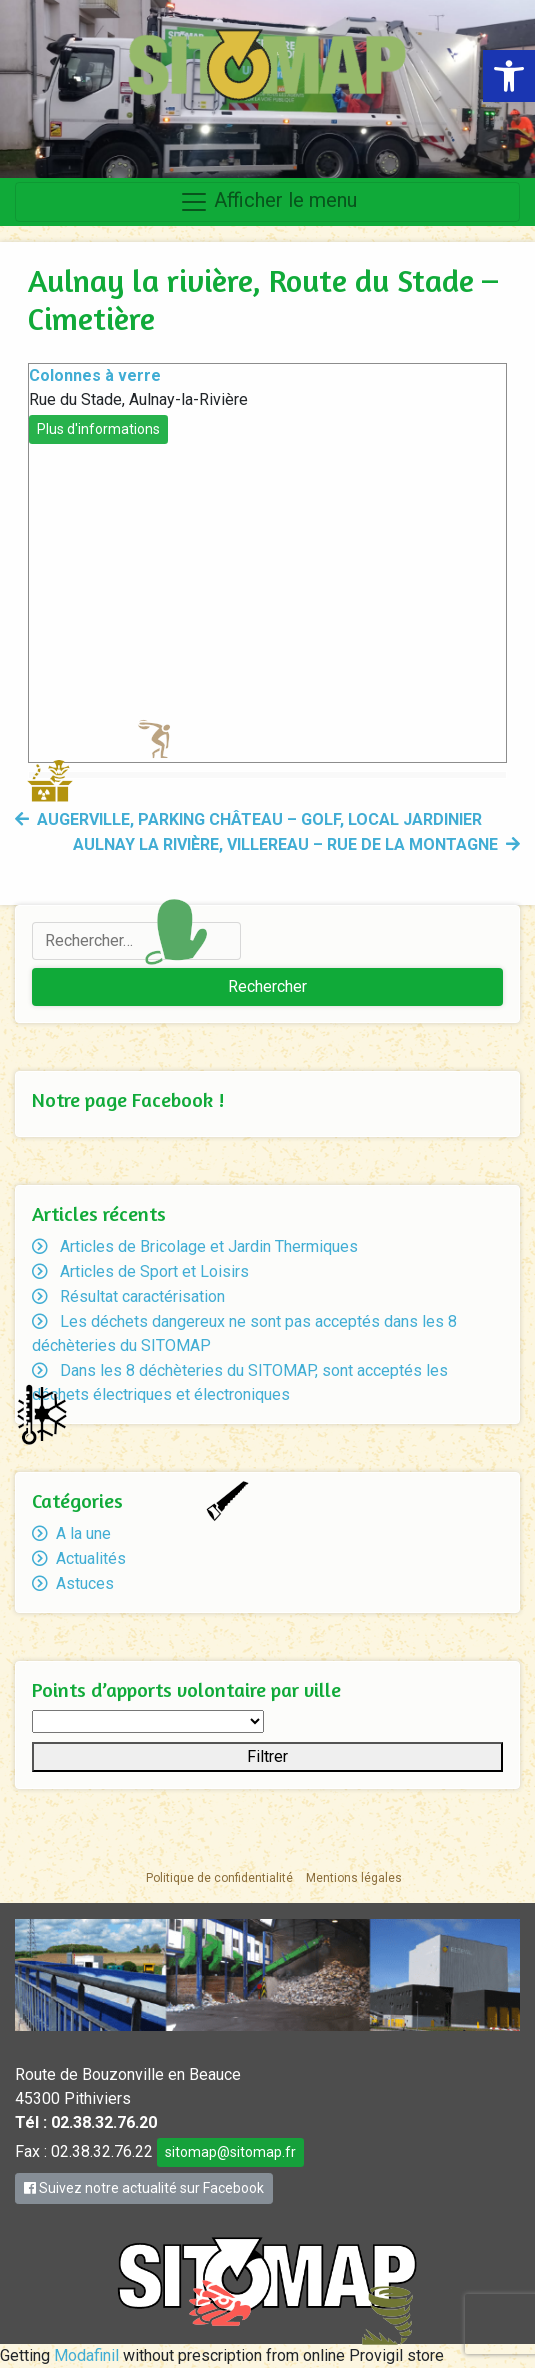  What do you see at coordinates (391, 2315) in the screenshot?
I see `indicates severe weather alert or tornado warning` at bounding box center [391, 2315].